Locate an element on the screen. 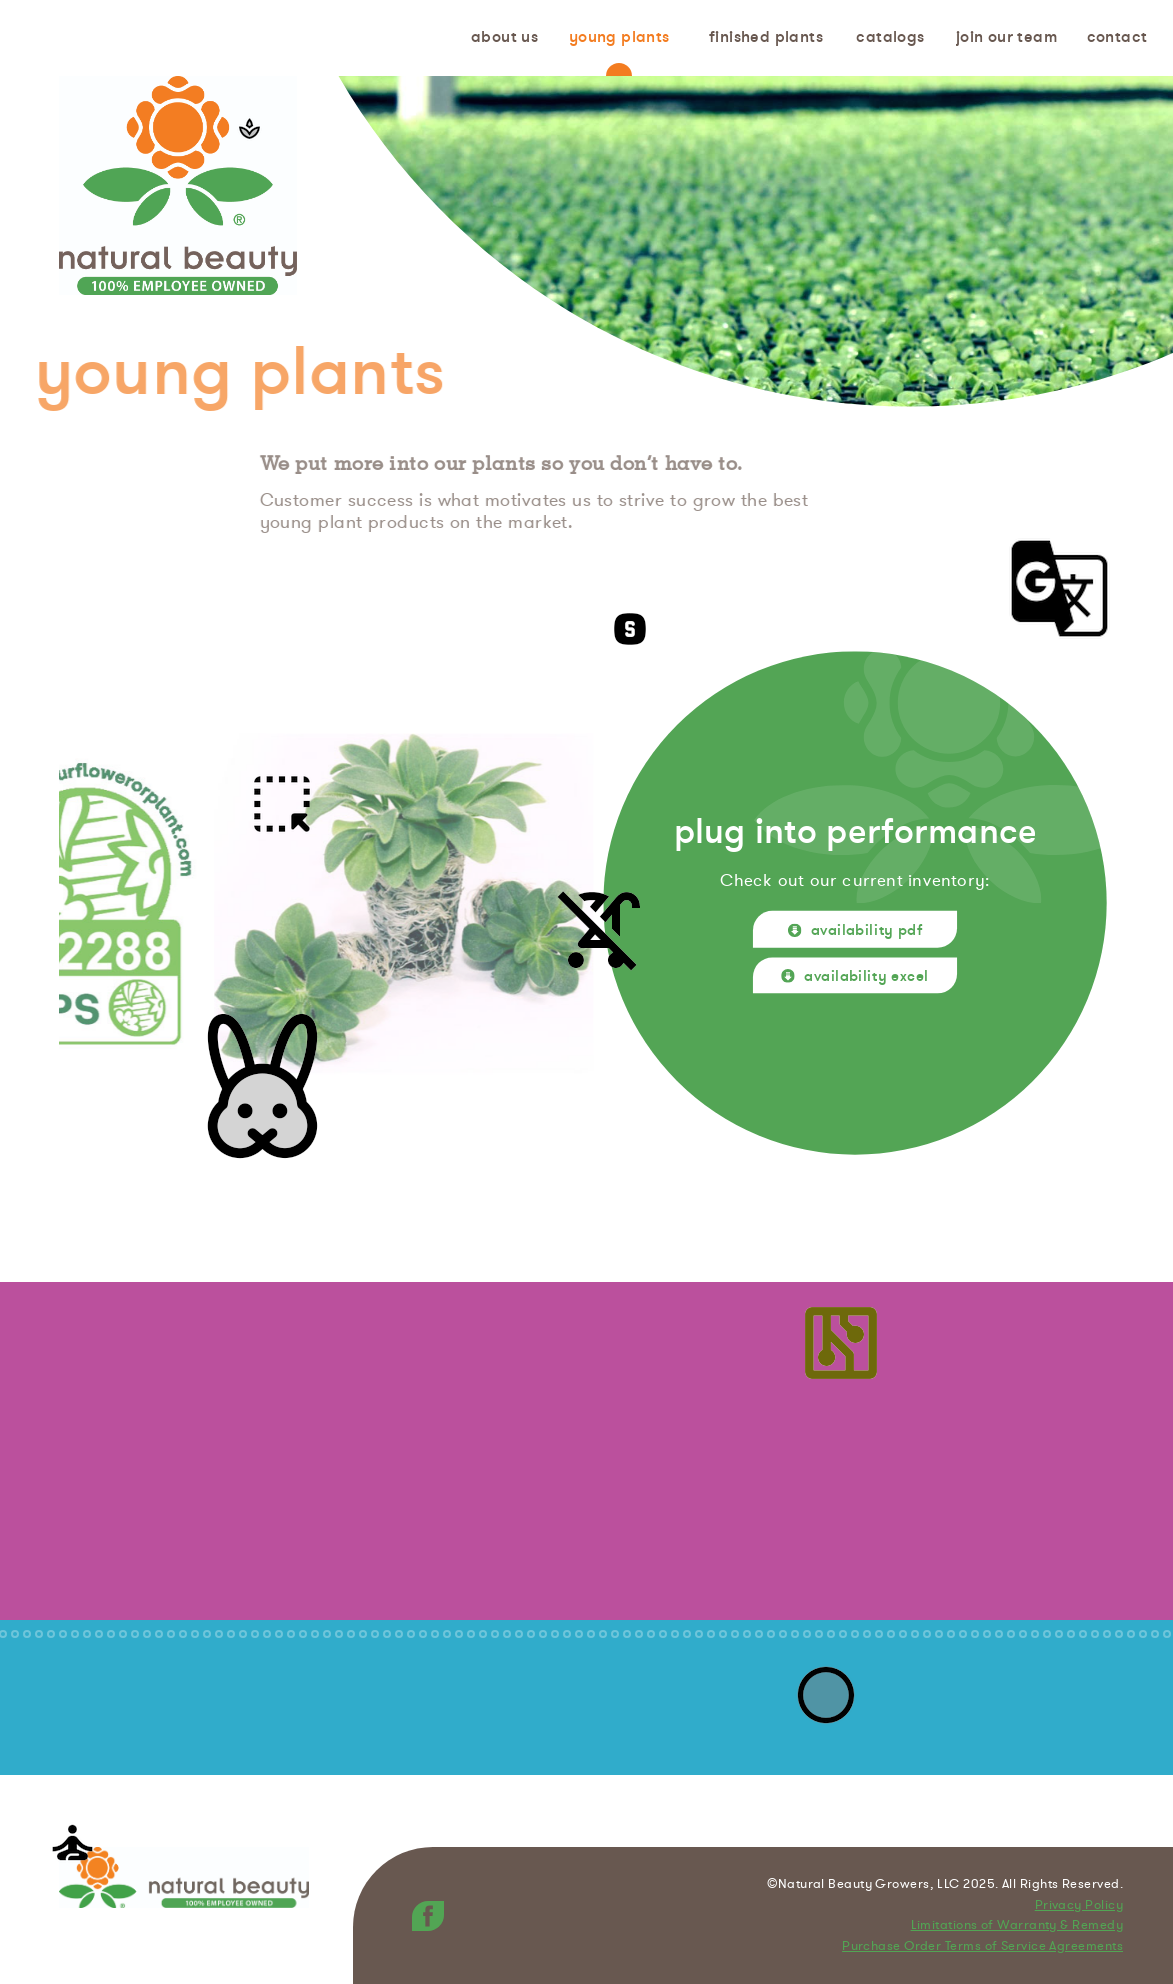  indicates a filled or selected state is located at coordinates (826, 1695).